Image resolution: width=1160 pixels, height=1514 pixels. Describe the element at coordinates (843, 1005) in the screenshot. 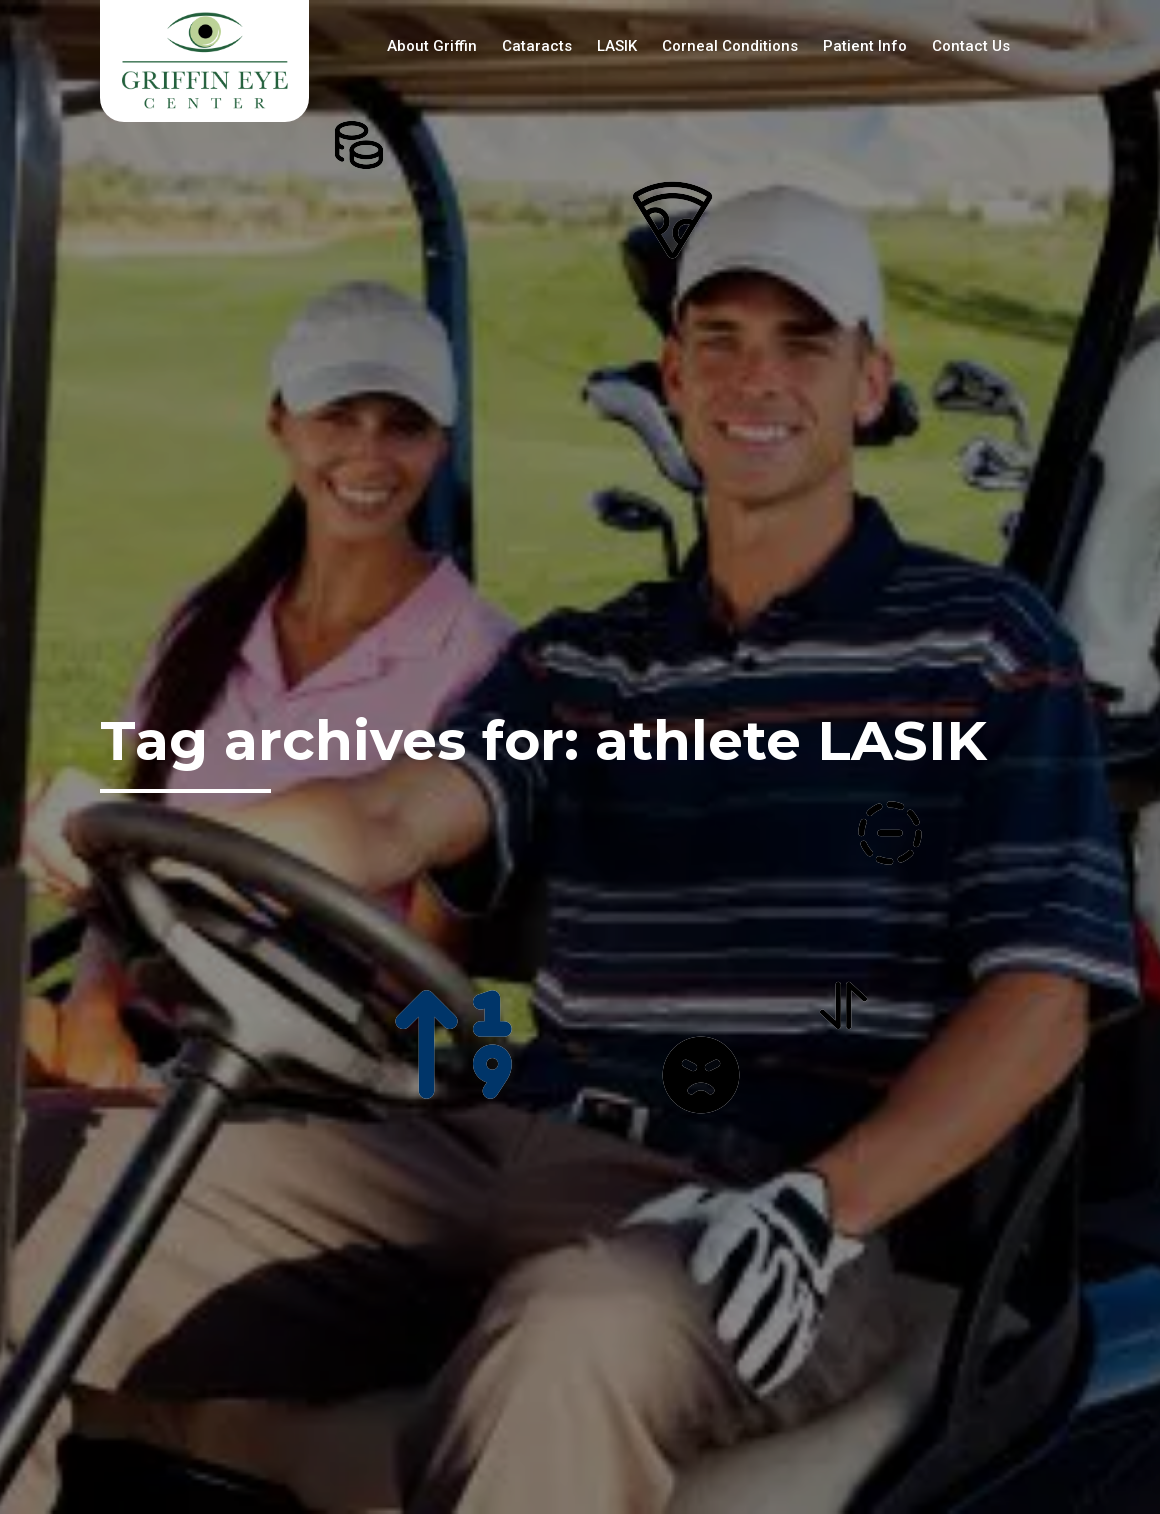

I see `transfer data between devices` at that location.